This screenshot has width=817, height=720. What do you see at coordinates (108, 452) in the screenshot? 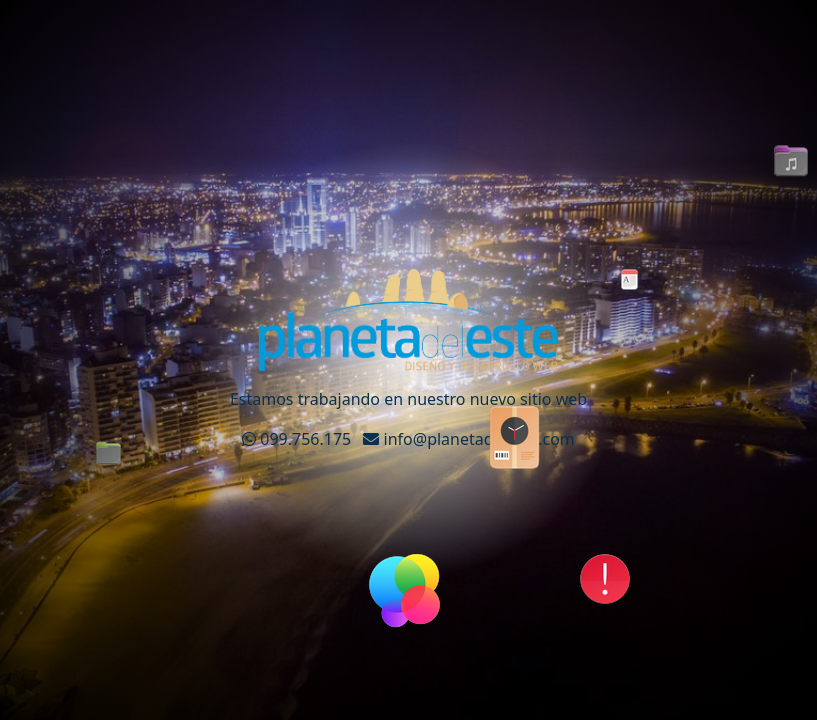
I see `access a remote or network folder` at bounding box center [108, 452].